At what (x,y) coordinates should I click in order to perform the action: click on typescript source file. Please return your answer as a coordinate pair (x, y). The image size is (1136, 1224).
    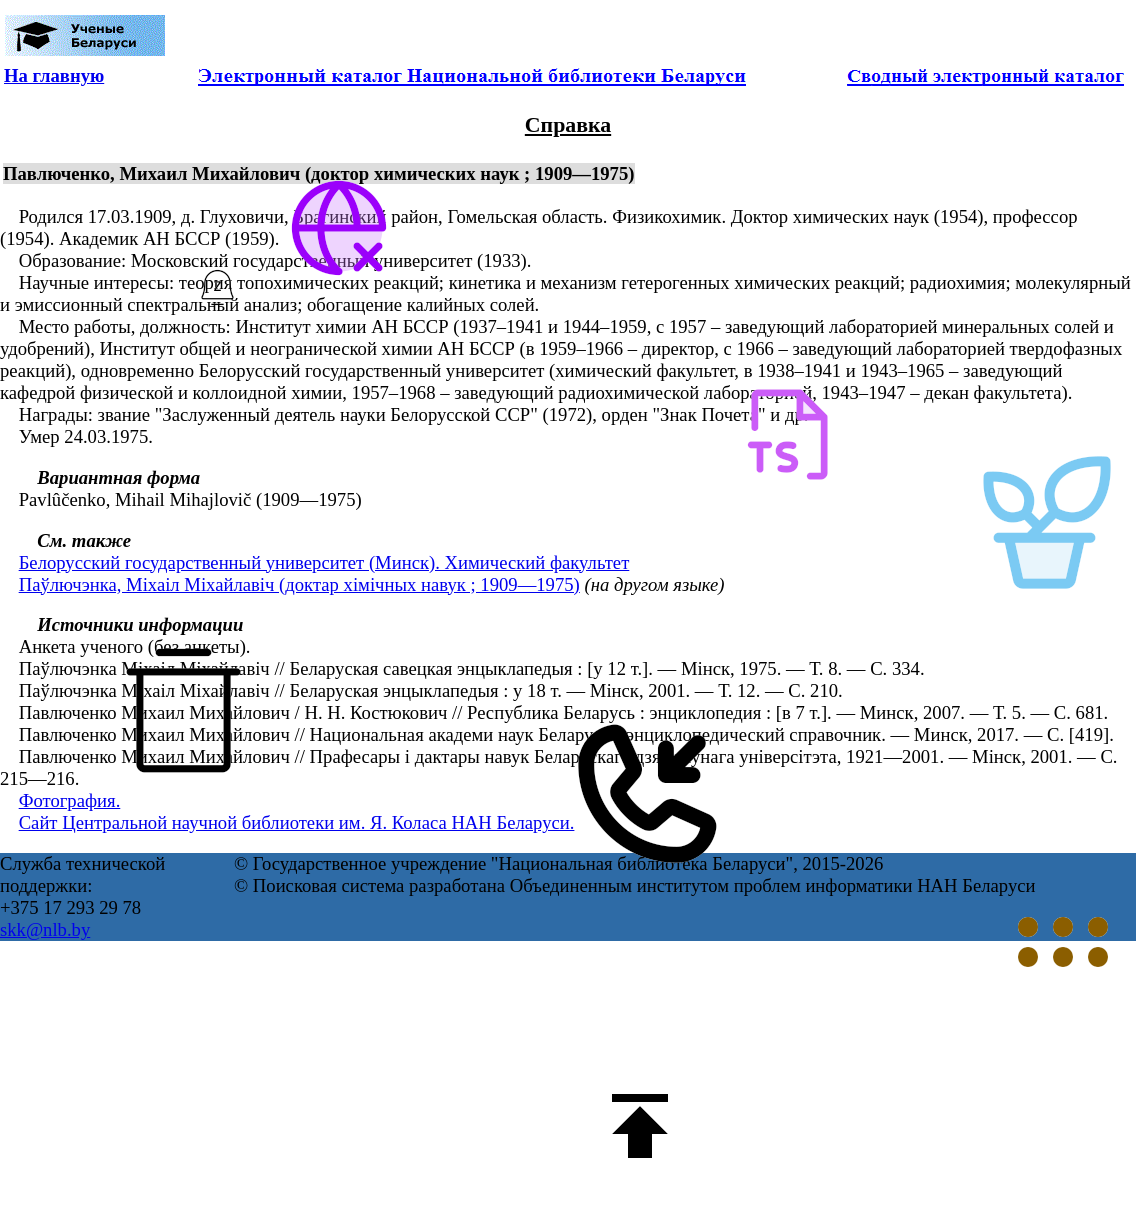
    Looking at the image, I should click on (789, 434).